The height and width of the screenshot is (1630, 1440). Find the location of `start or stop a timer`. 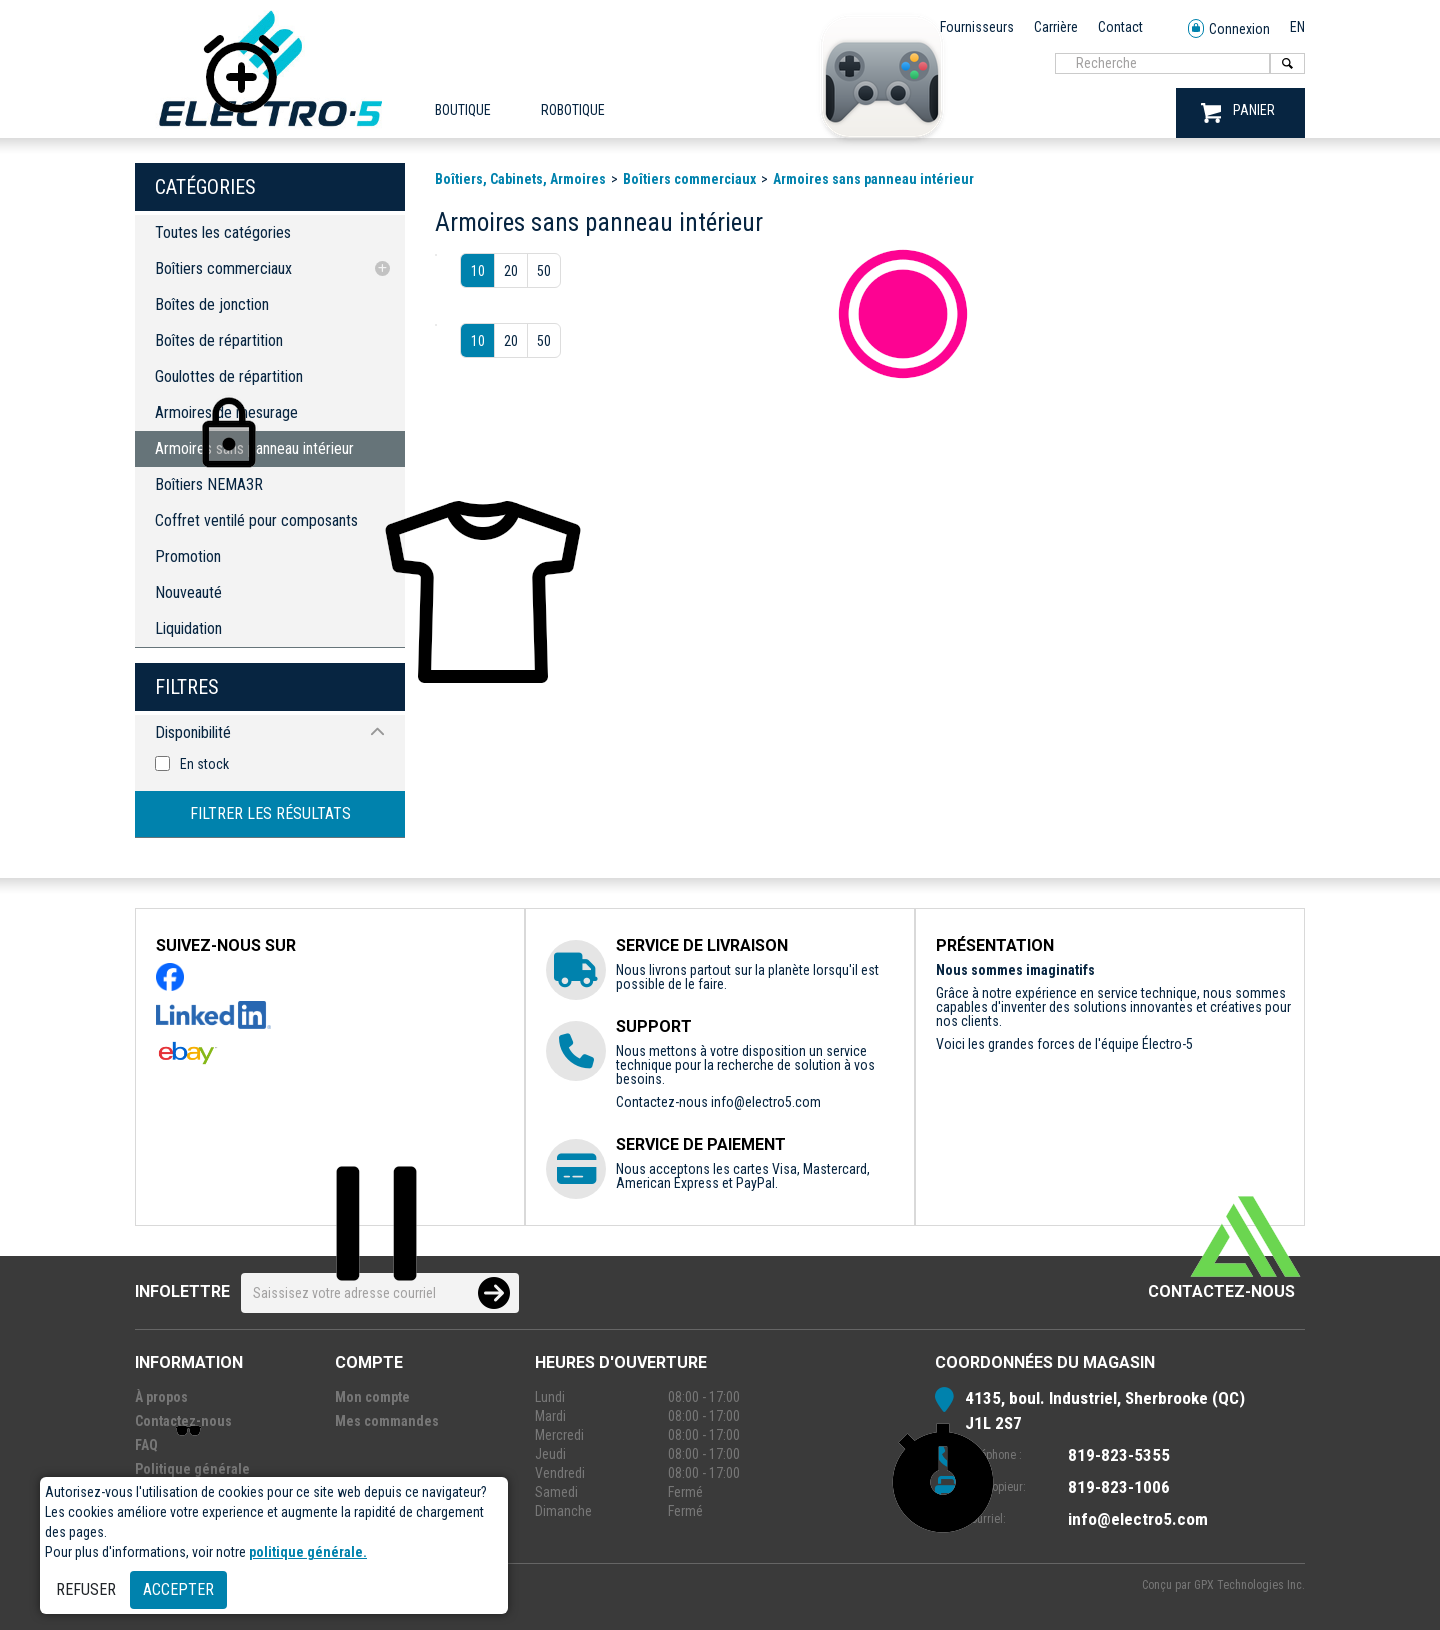

start or stop a timer is located at coordinates (943, 1478).